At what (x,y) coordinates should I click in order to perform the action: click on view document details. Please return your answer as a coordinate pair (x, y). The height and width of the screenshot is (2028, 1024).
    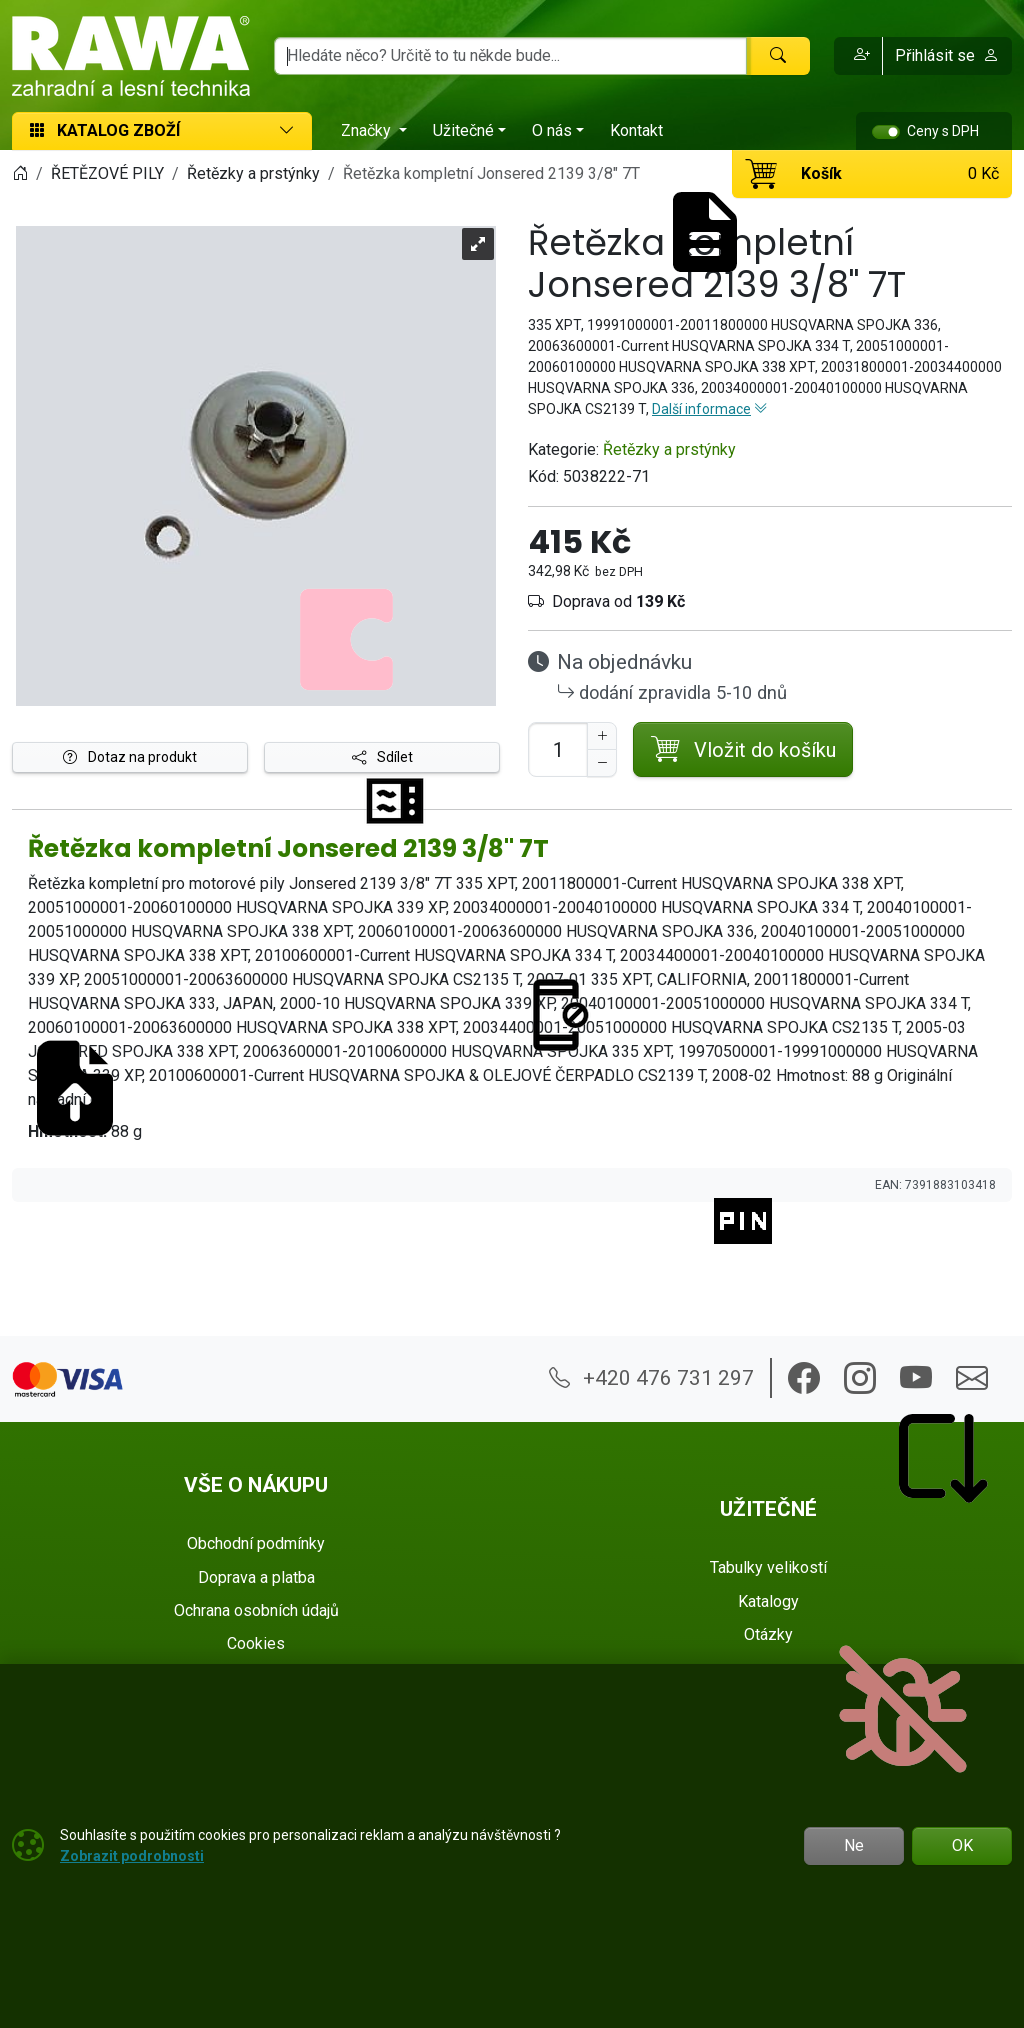
    Looking at the image, I should click on (705, 232).